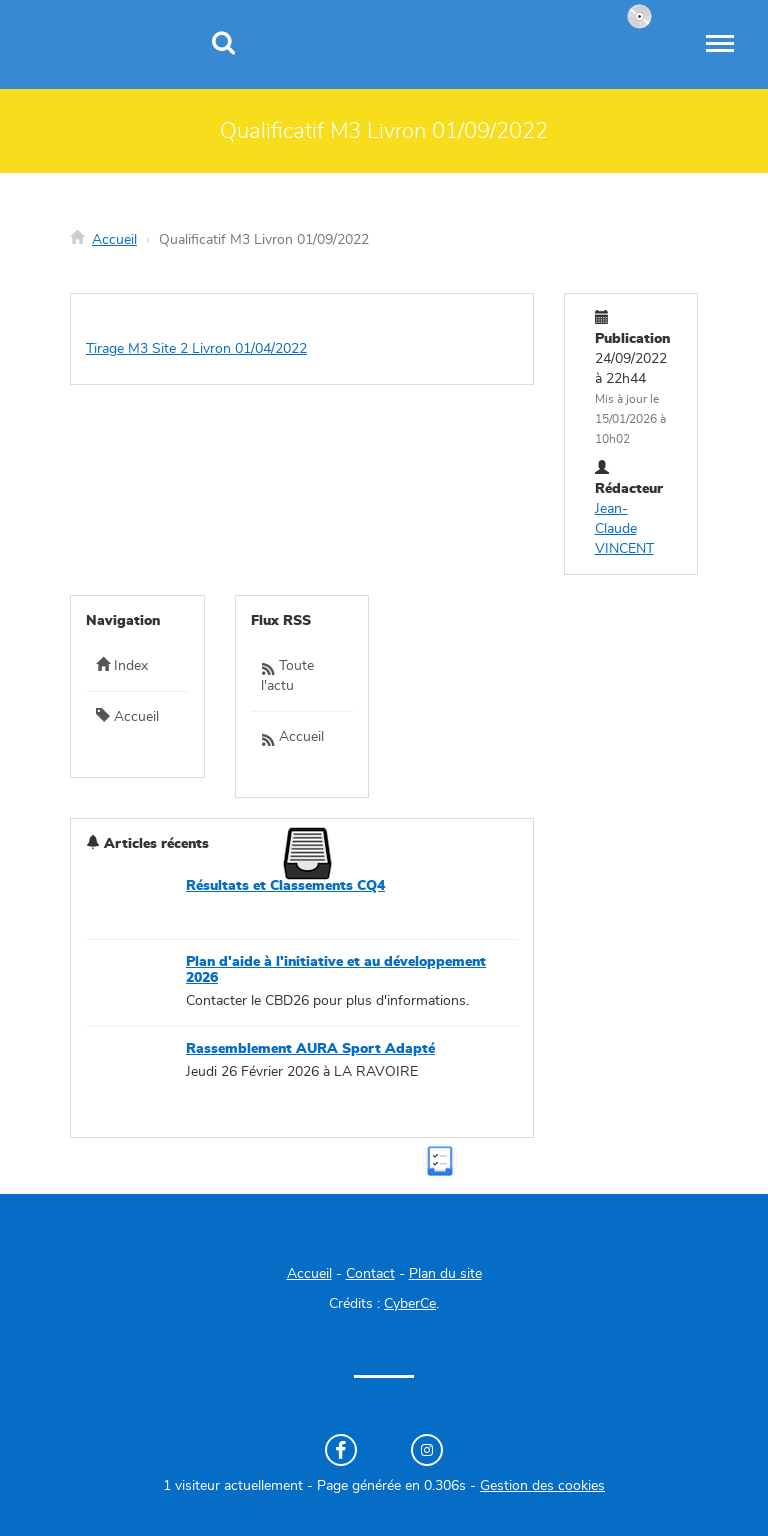  What do you see at coordinates (440, 1161) in the screenshot?
I see `open work-related software or applications` at bounding box center [440, 1161].